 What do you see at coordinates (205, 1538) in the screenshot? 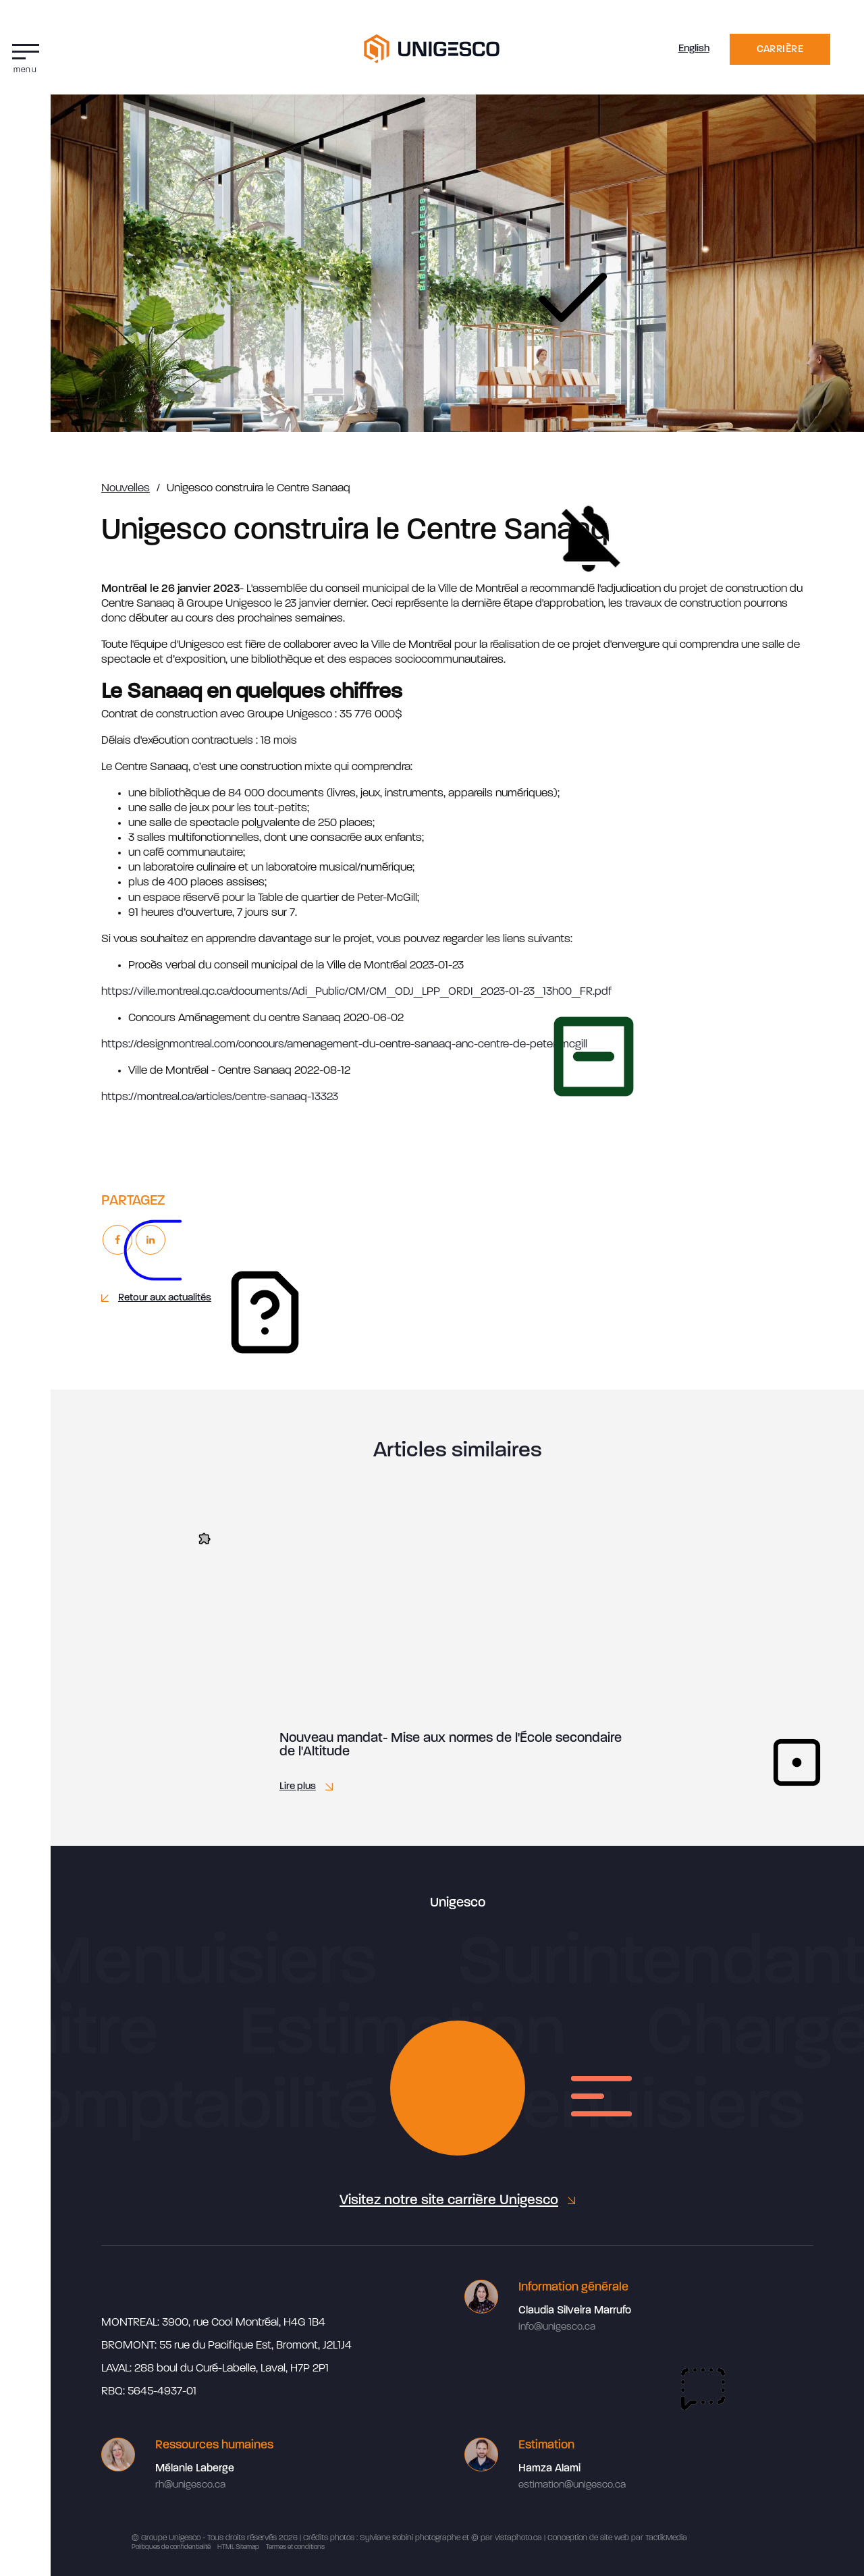
I see `access browser extensions or add-ons` at bounding box center [205, 1538].